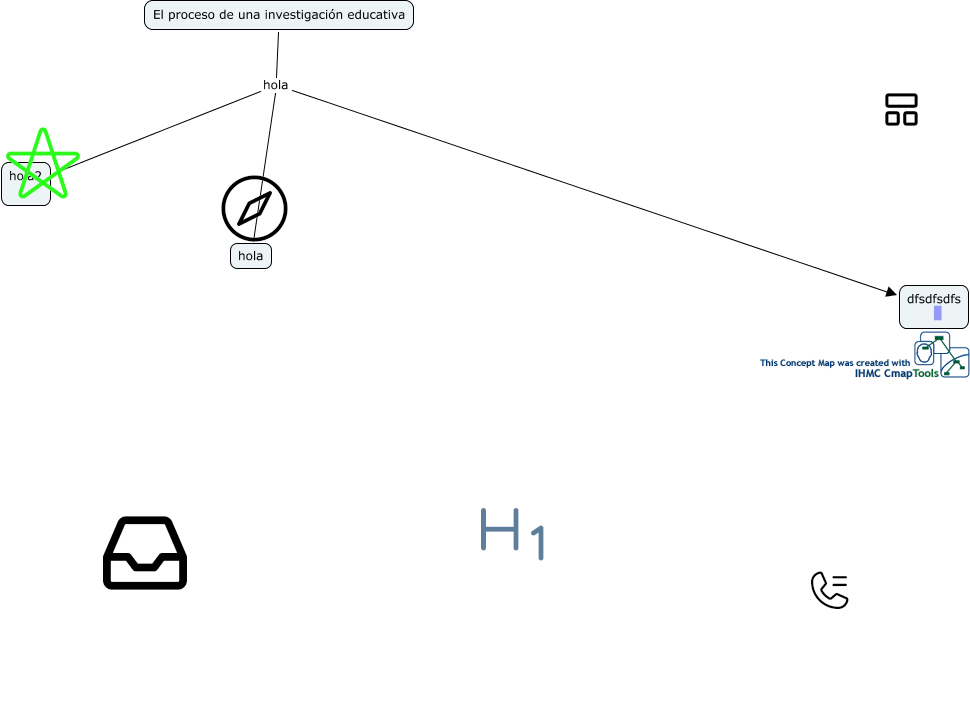 This screenshot has width=970, height=720. What do you see at coordinates (830, 589) in the screenshot?
I see `view call log or phone history` at bounding box center [830, 589].